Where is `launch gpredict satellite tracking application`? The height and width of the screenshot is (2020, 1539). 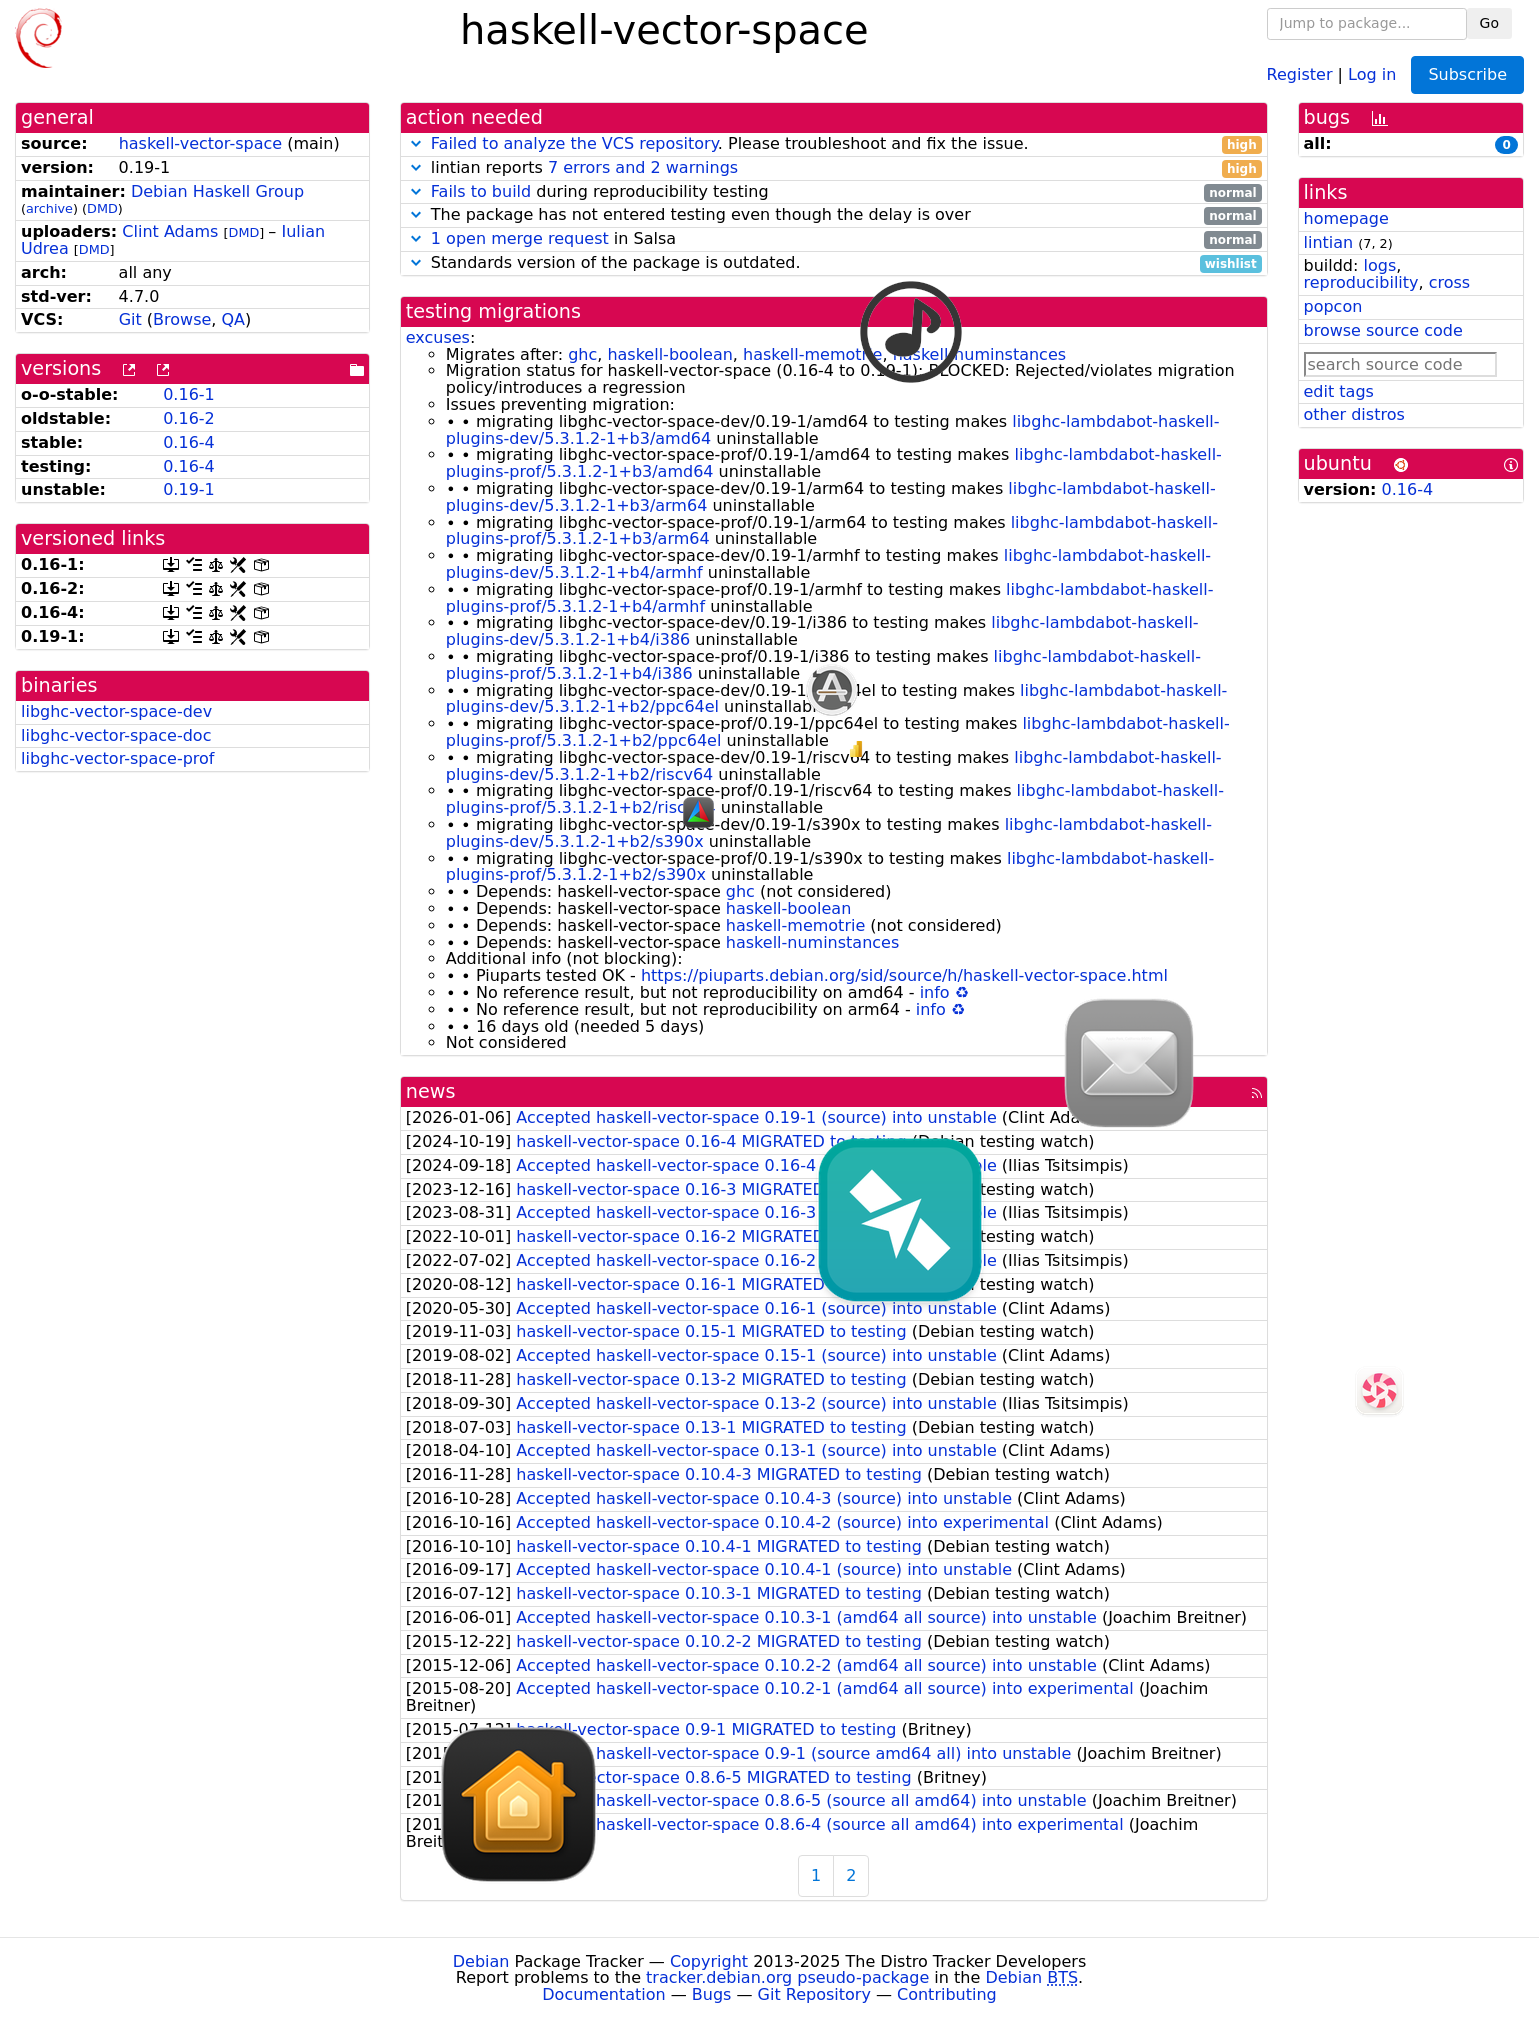 launch gpredict satellite tracking application is located at coordinates (900, 1220).